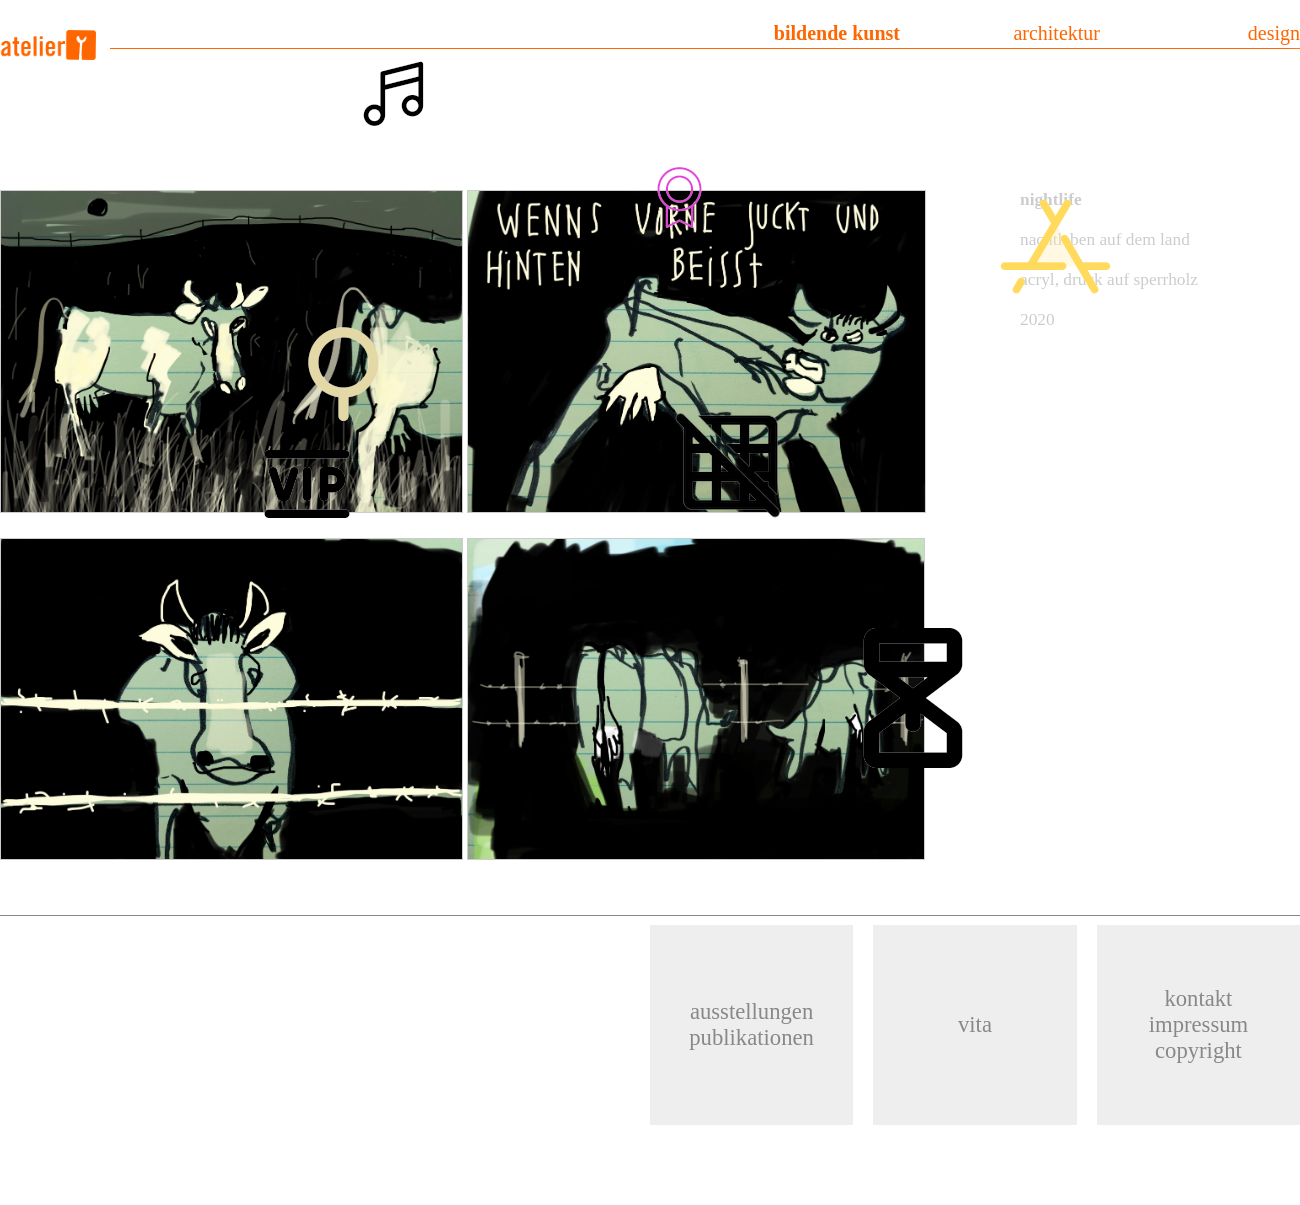 The image size is (1300, 1205). Describe the element at coordinates (679, 197) in the screenshot. I see `view achievements or awards` at that location.